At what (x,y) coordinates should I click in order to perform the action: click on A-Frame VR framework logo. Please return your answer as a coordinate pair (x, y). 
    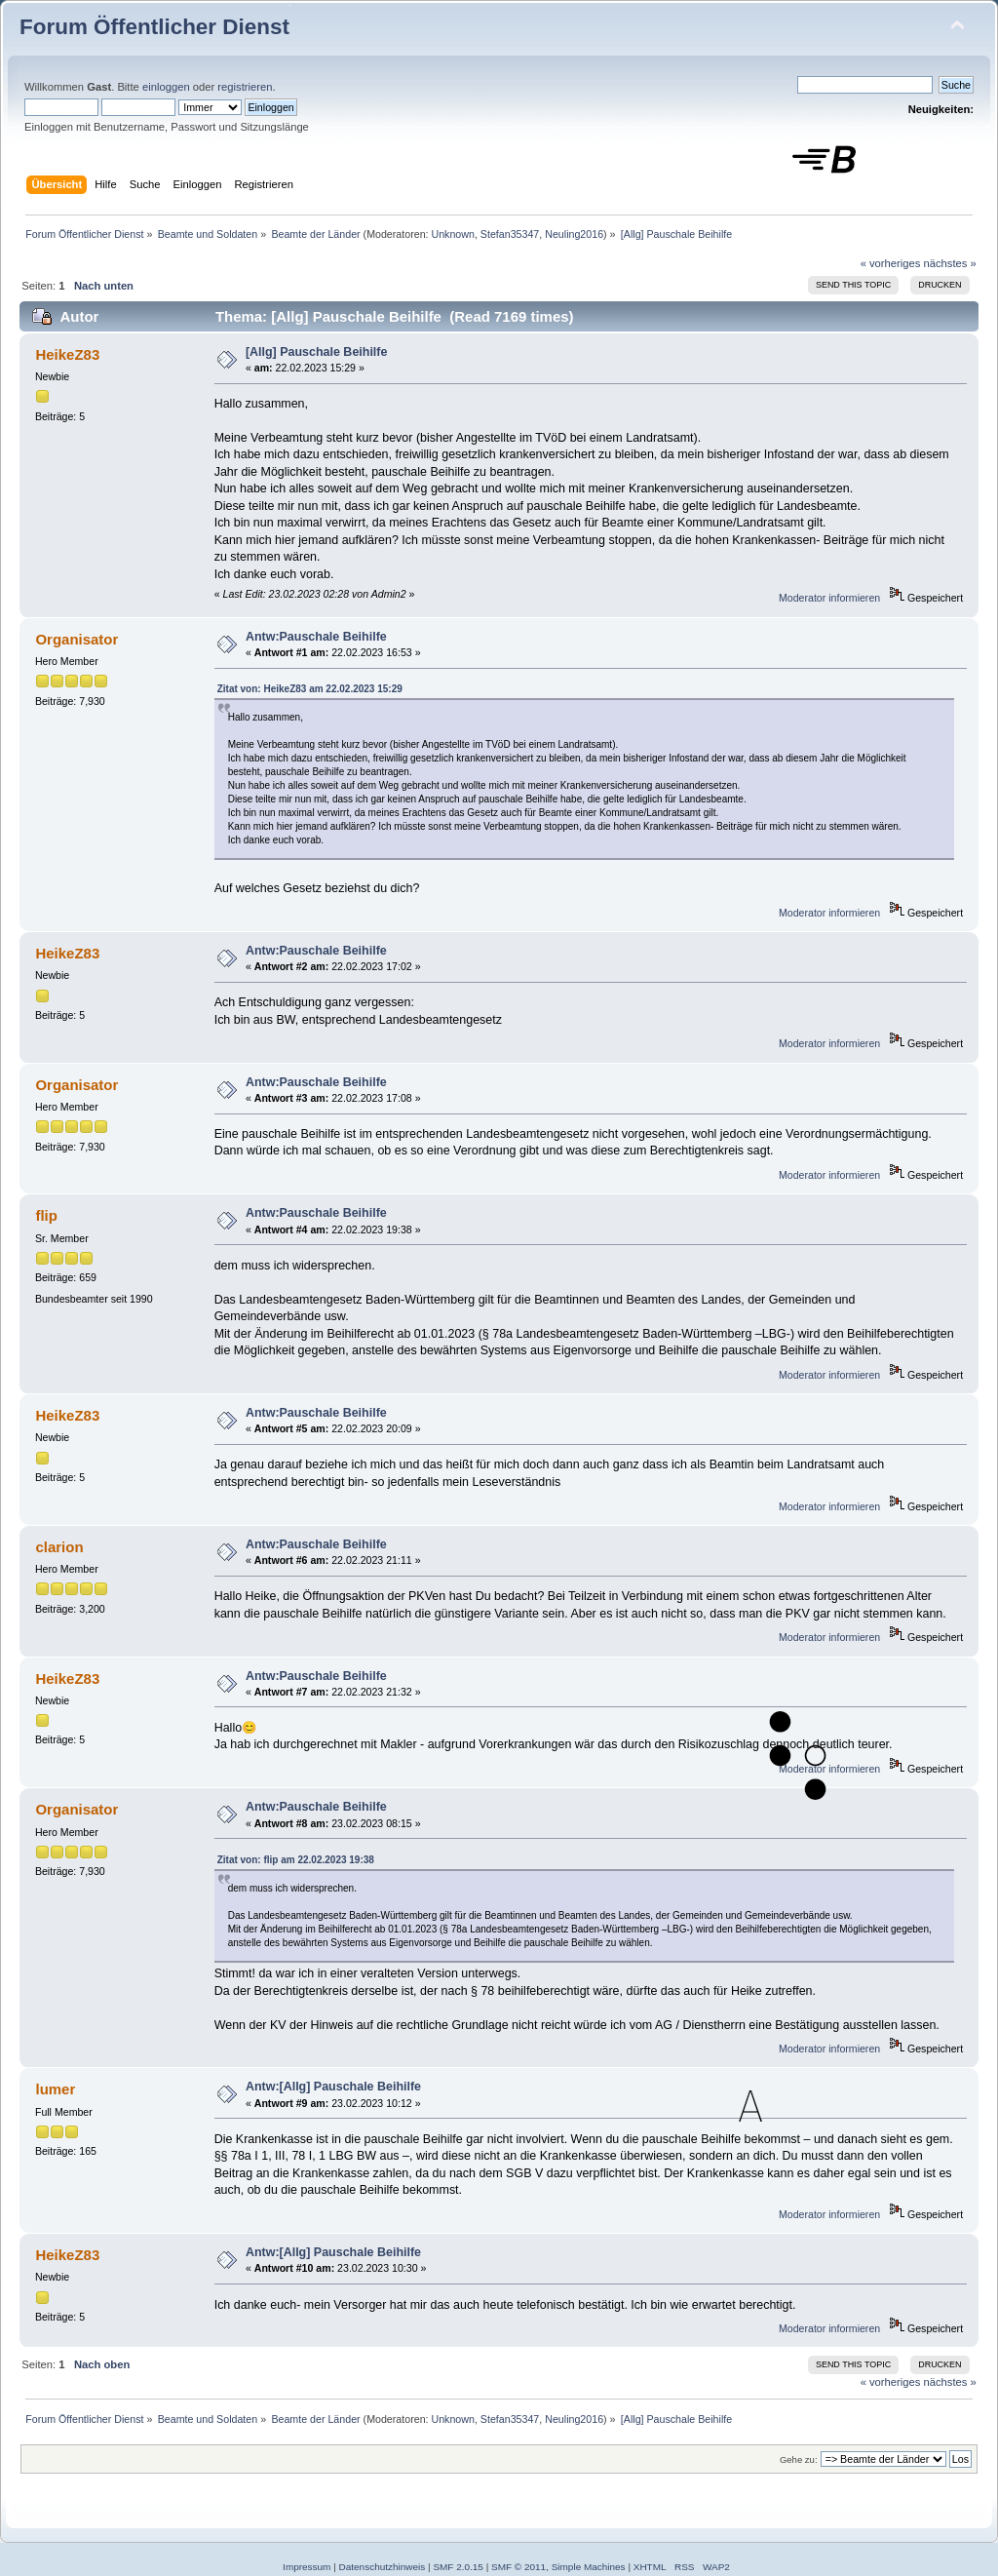
    Looking at the image, I should click on (750, 2106).